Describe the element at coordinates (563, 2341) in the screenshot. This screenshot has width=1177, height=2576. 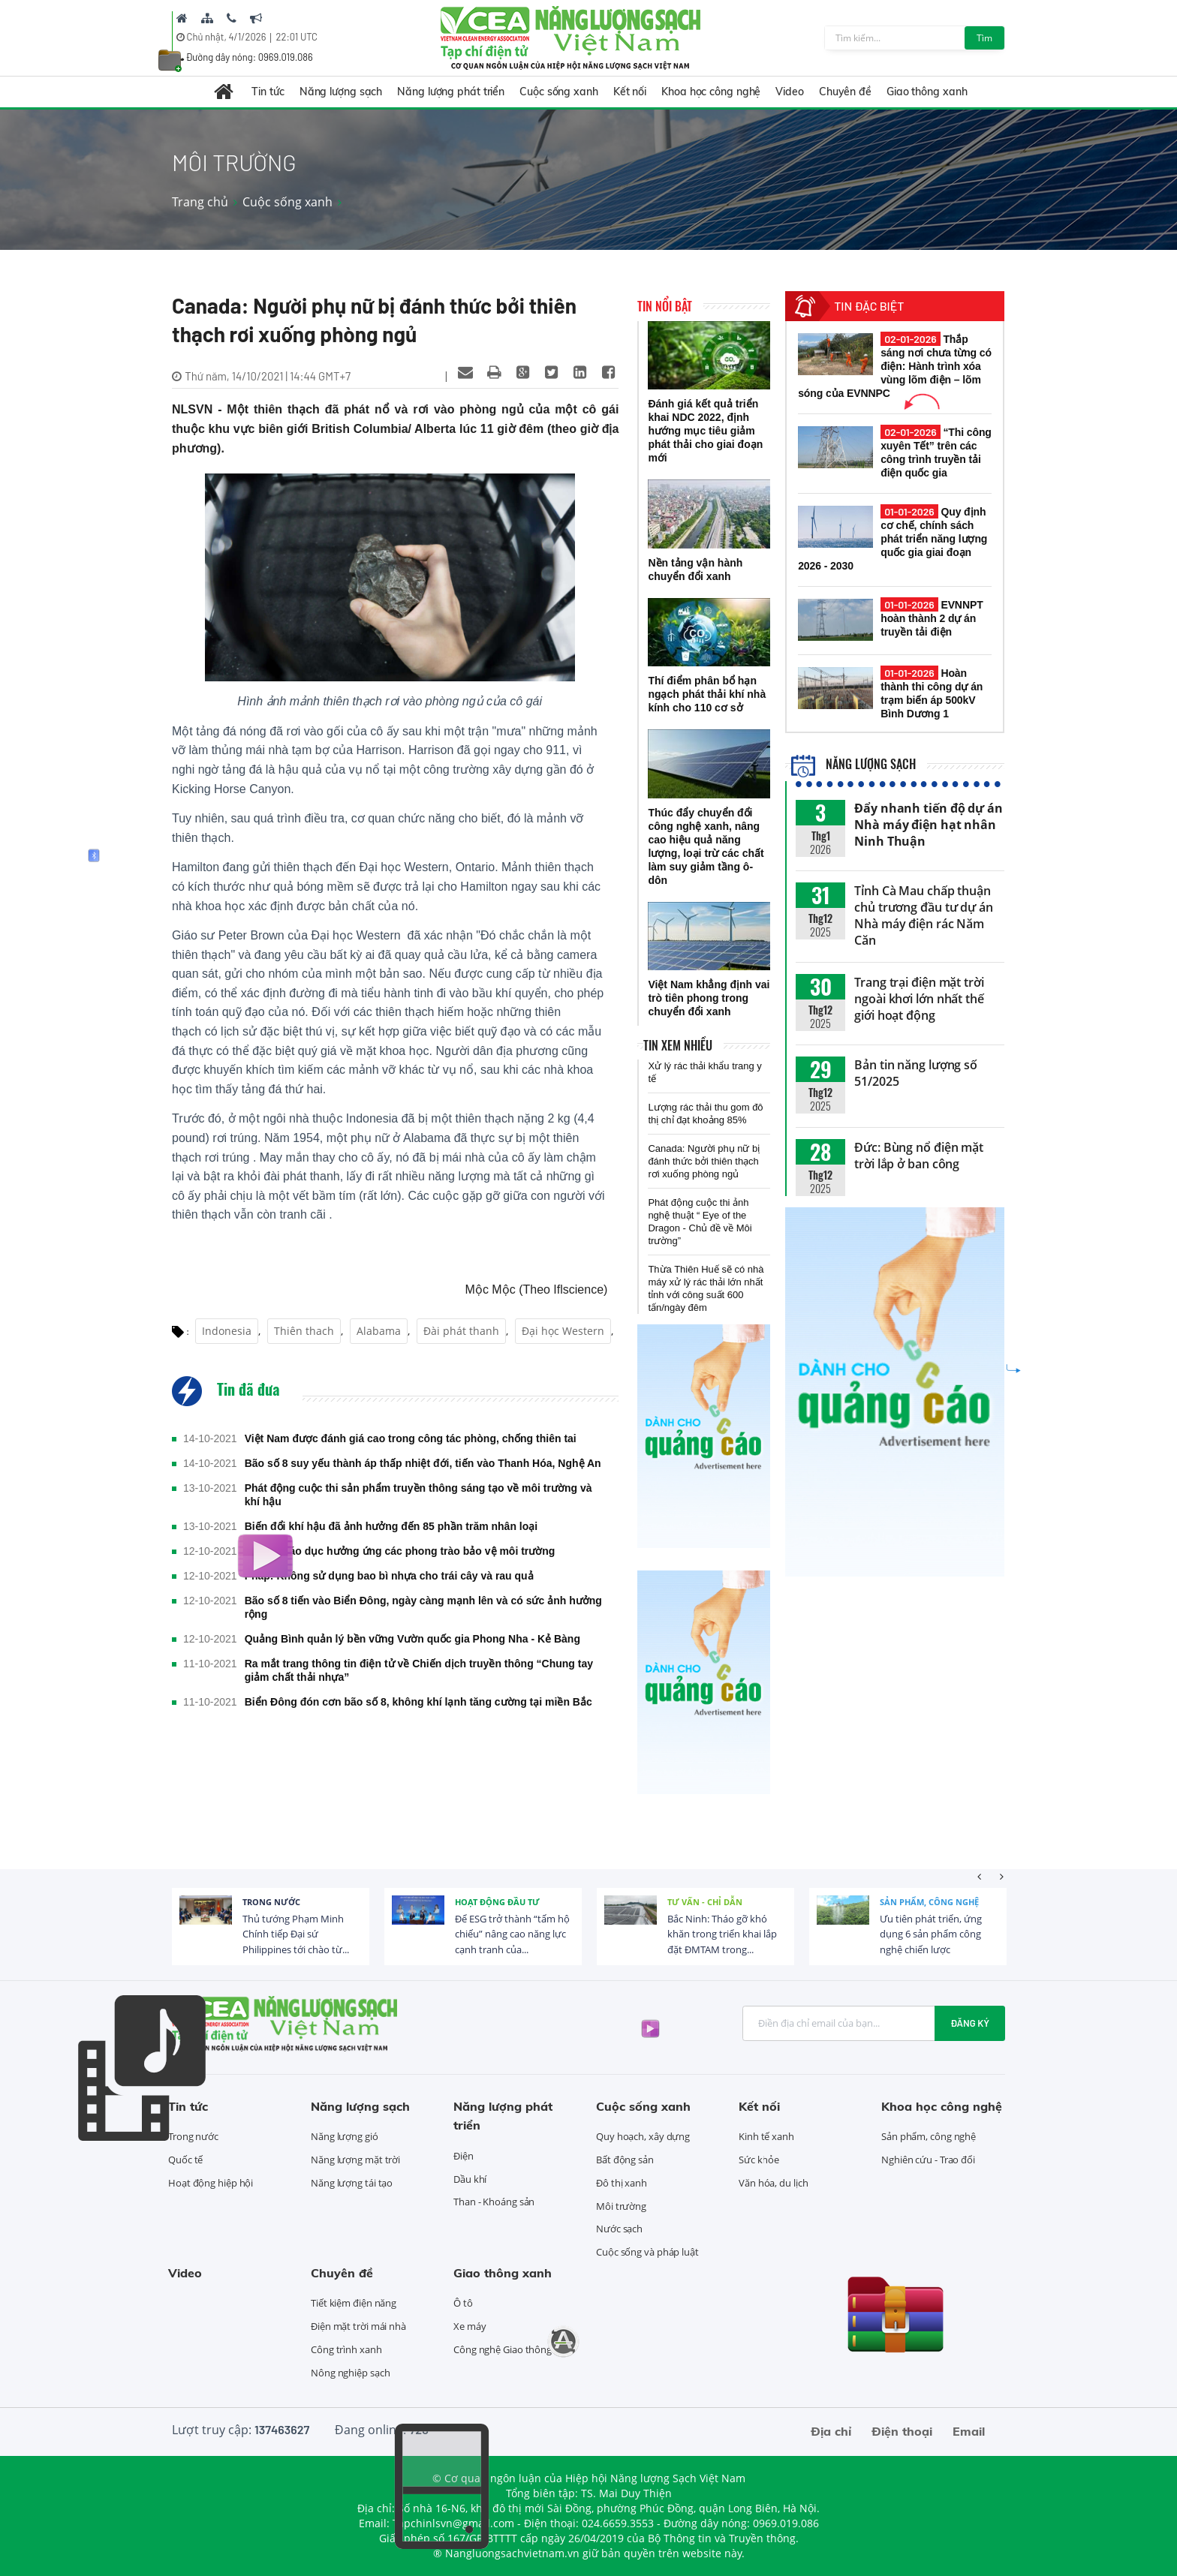
I see `open the software update manager` at that location.